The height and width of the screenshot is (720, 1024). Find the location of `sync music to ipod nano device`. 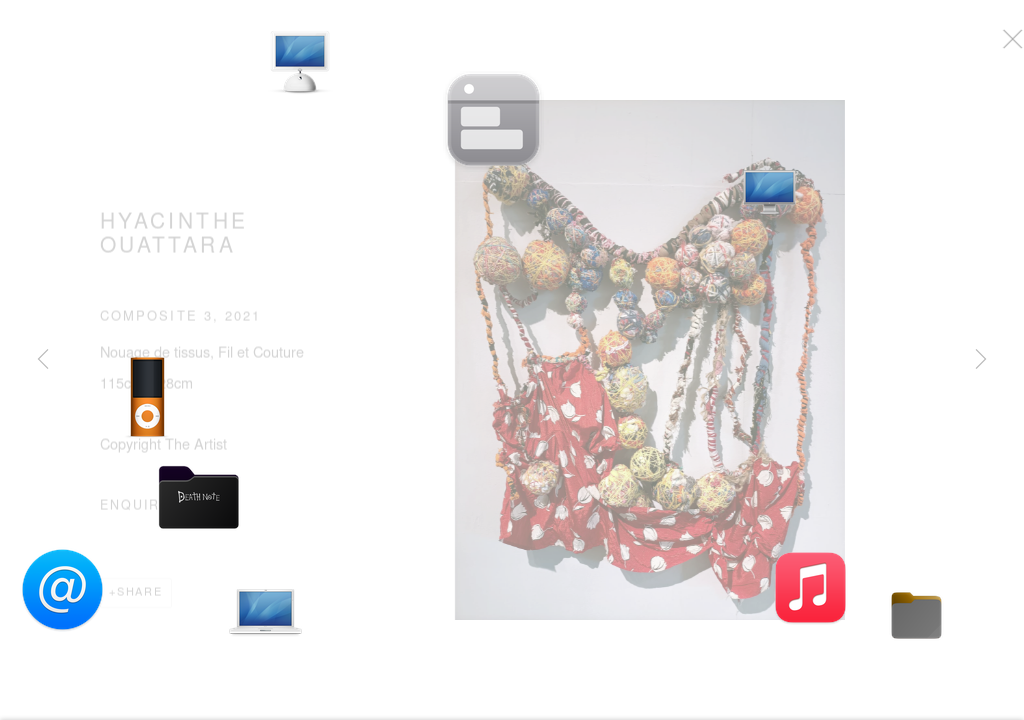

sync music to ipod nano device is located at coordinates (147, 398).